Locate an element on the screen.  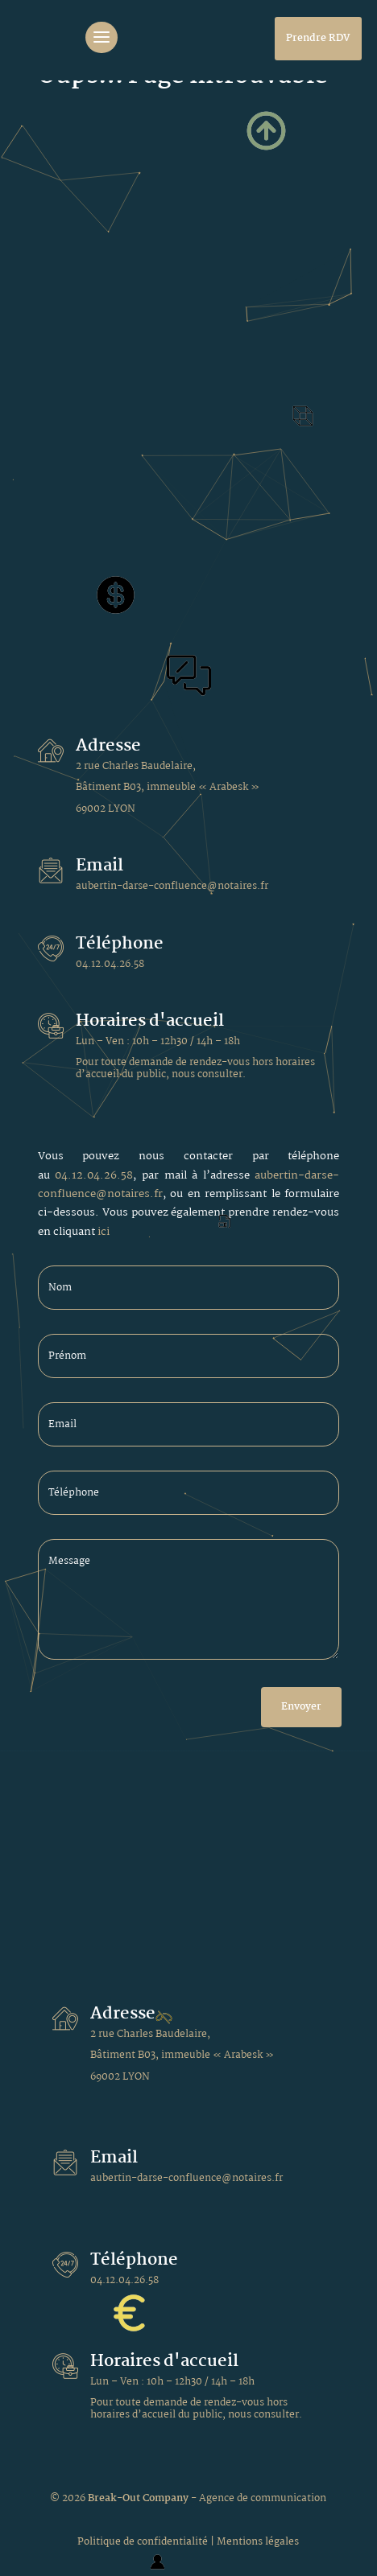
open a video file is located at coordinates (225, 1221).